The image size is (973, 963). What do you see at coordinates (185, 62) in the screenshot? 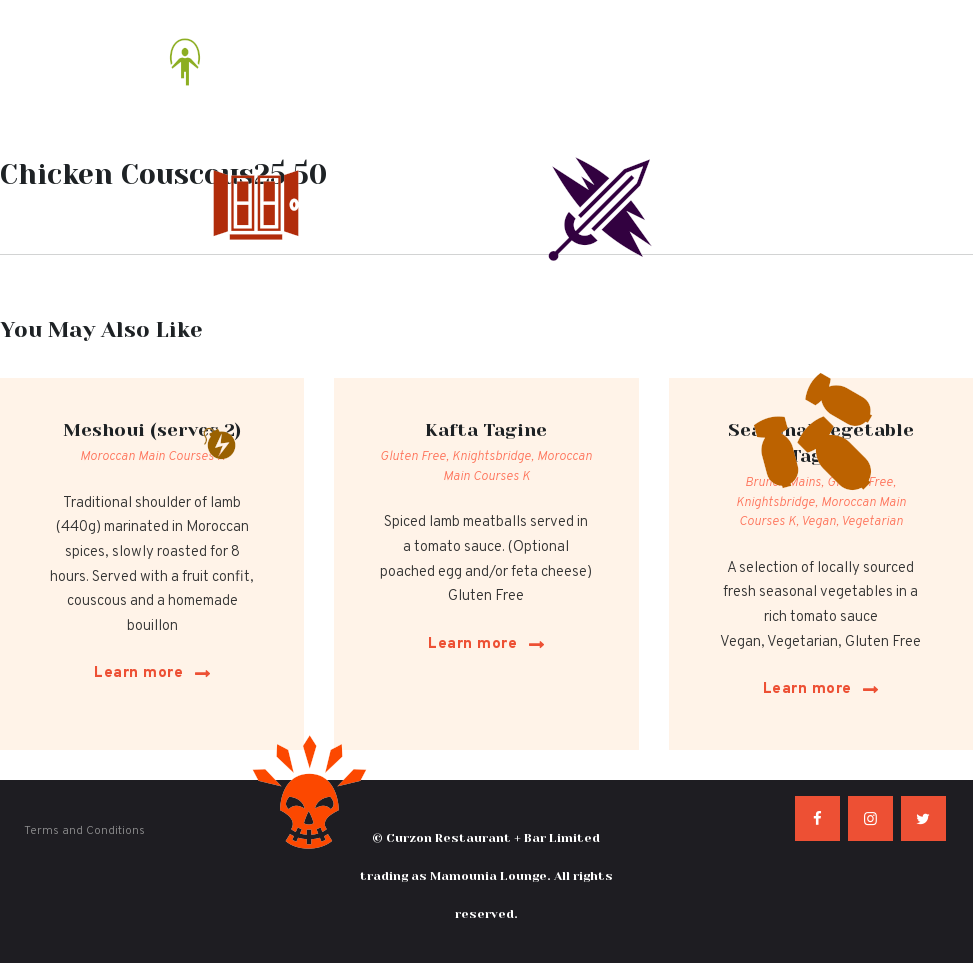
I see `access jump rope workout or exercise` at bounding box center [185, 62].